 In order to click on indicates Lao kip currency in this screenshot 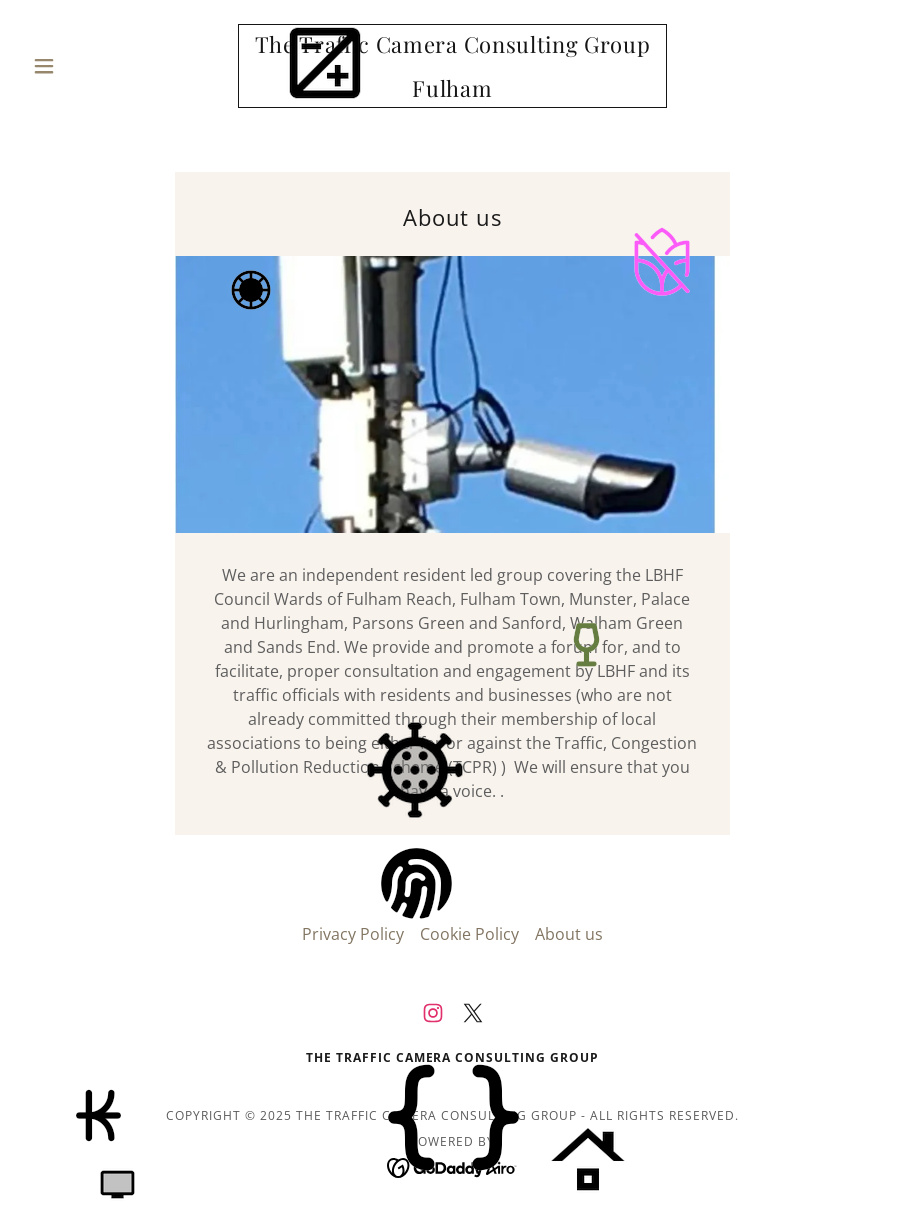, I will do `click(98, 1115)`.